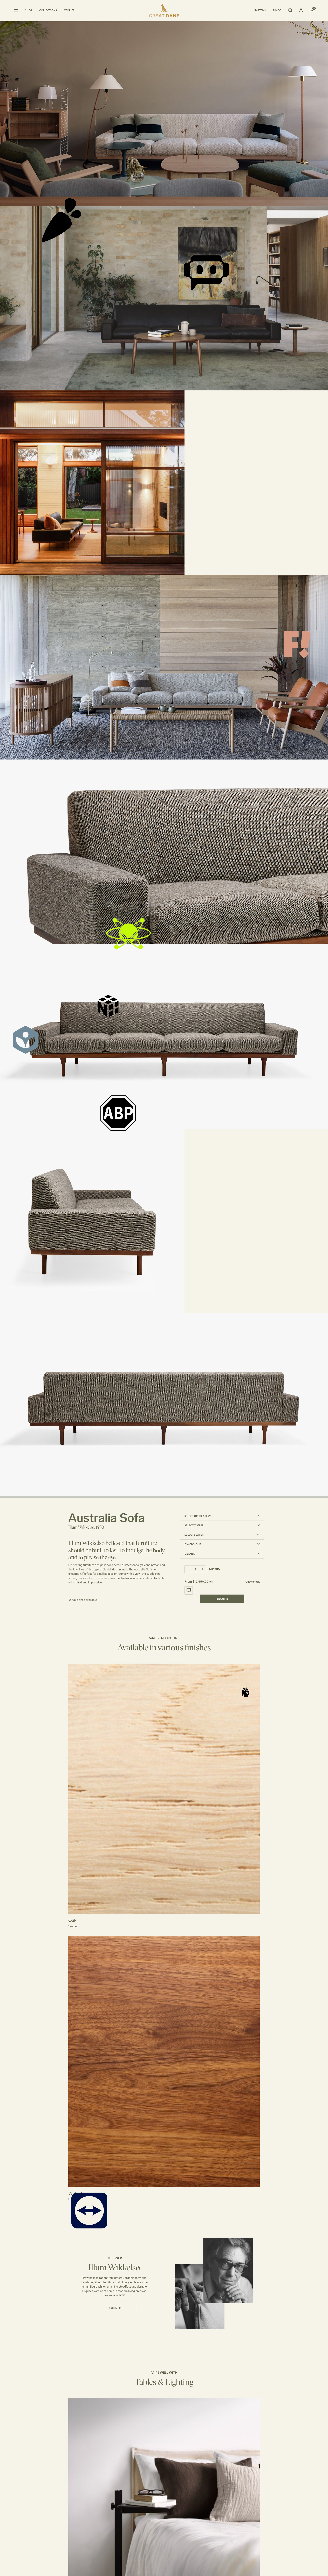  What do you see at coordinates (118, 1113) in the screenshot?
I see `adblock plus browser extension logo` at bounding box center [118, 1113].